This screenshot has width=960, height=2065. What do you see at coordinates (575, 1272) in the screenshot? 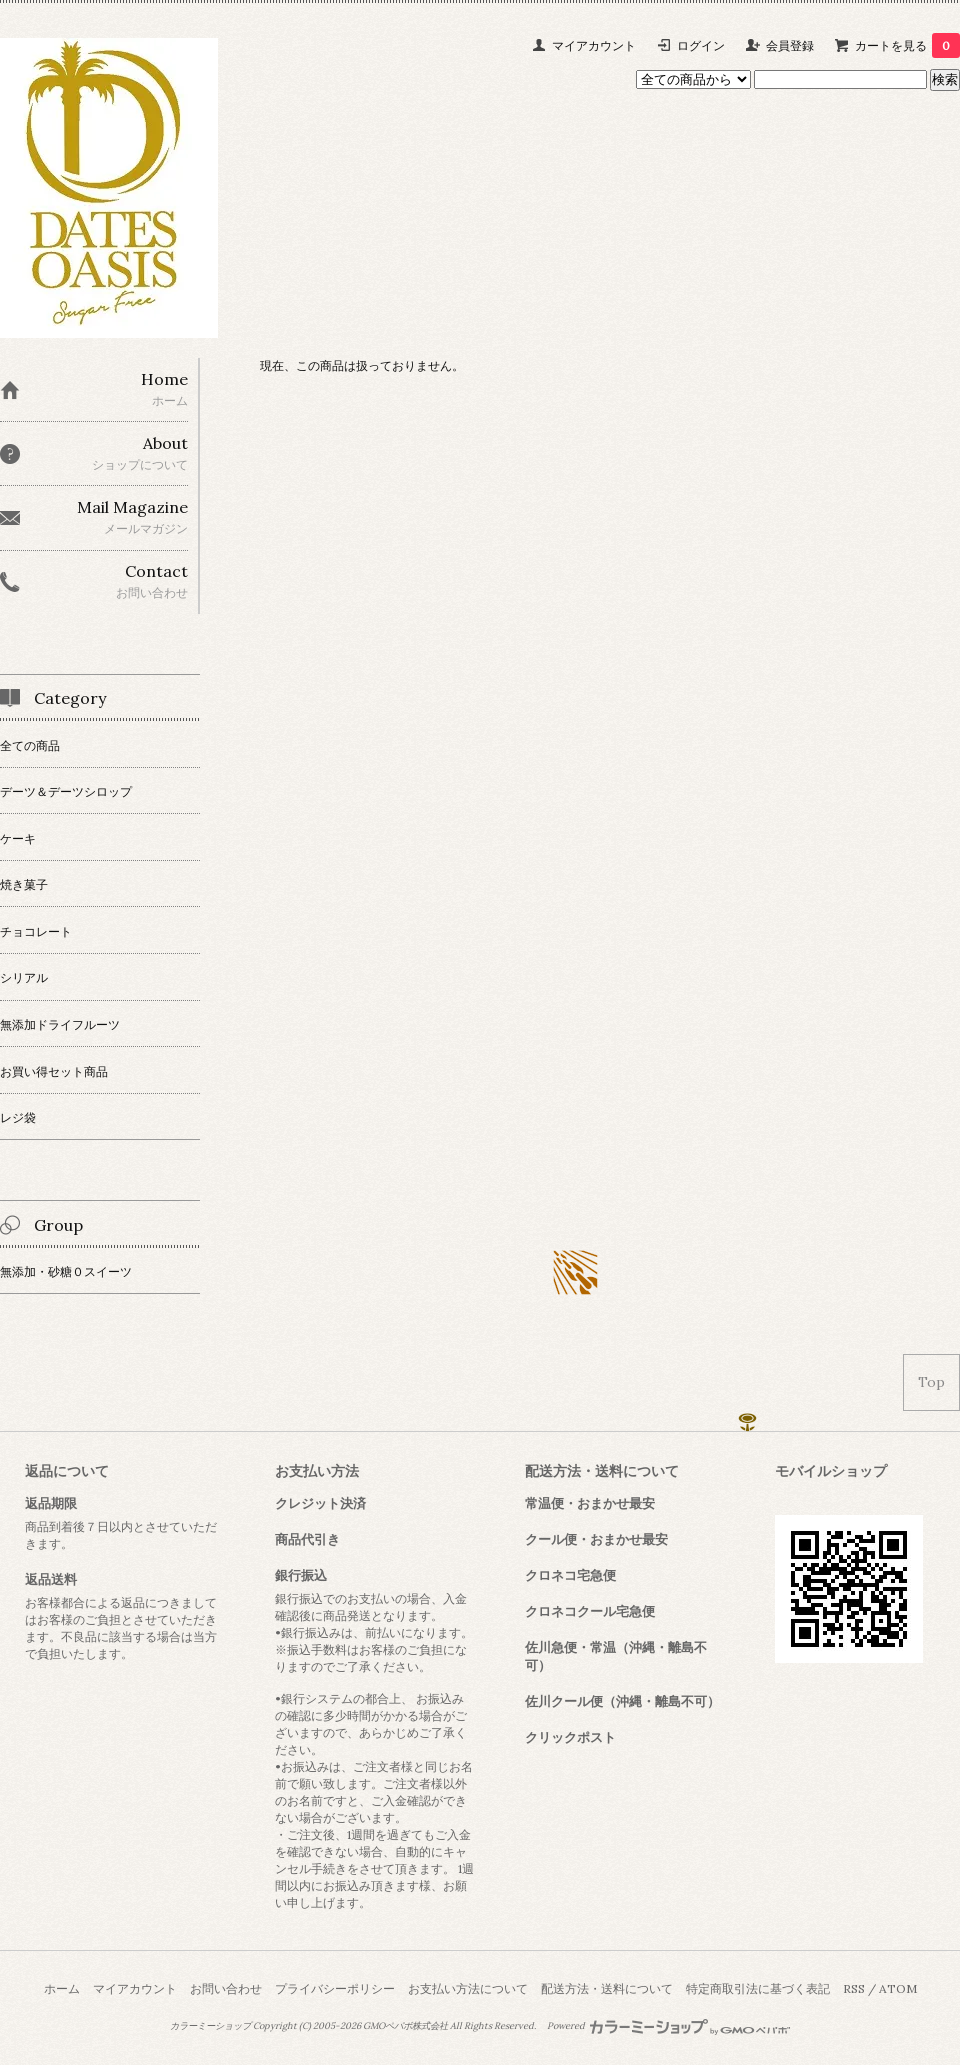
I see `represents the andromeda galaxy or cosmic chain element` at bounding box center [575, 1272].